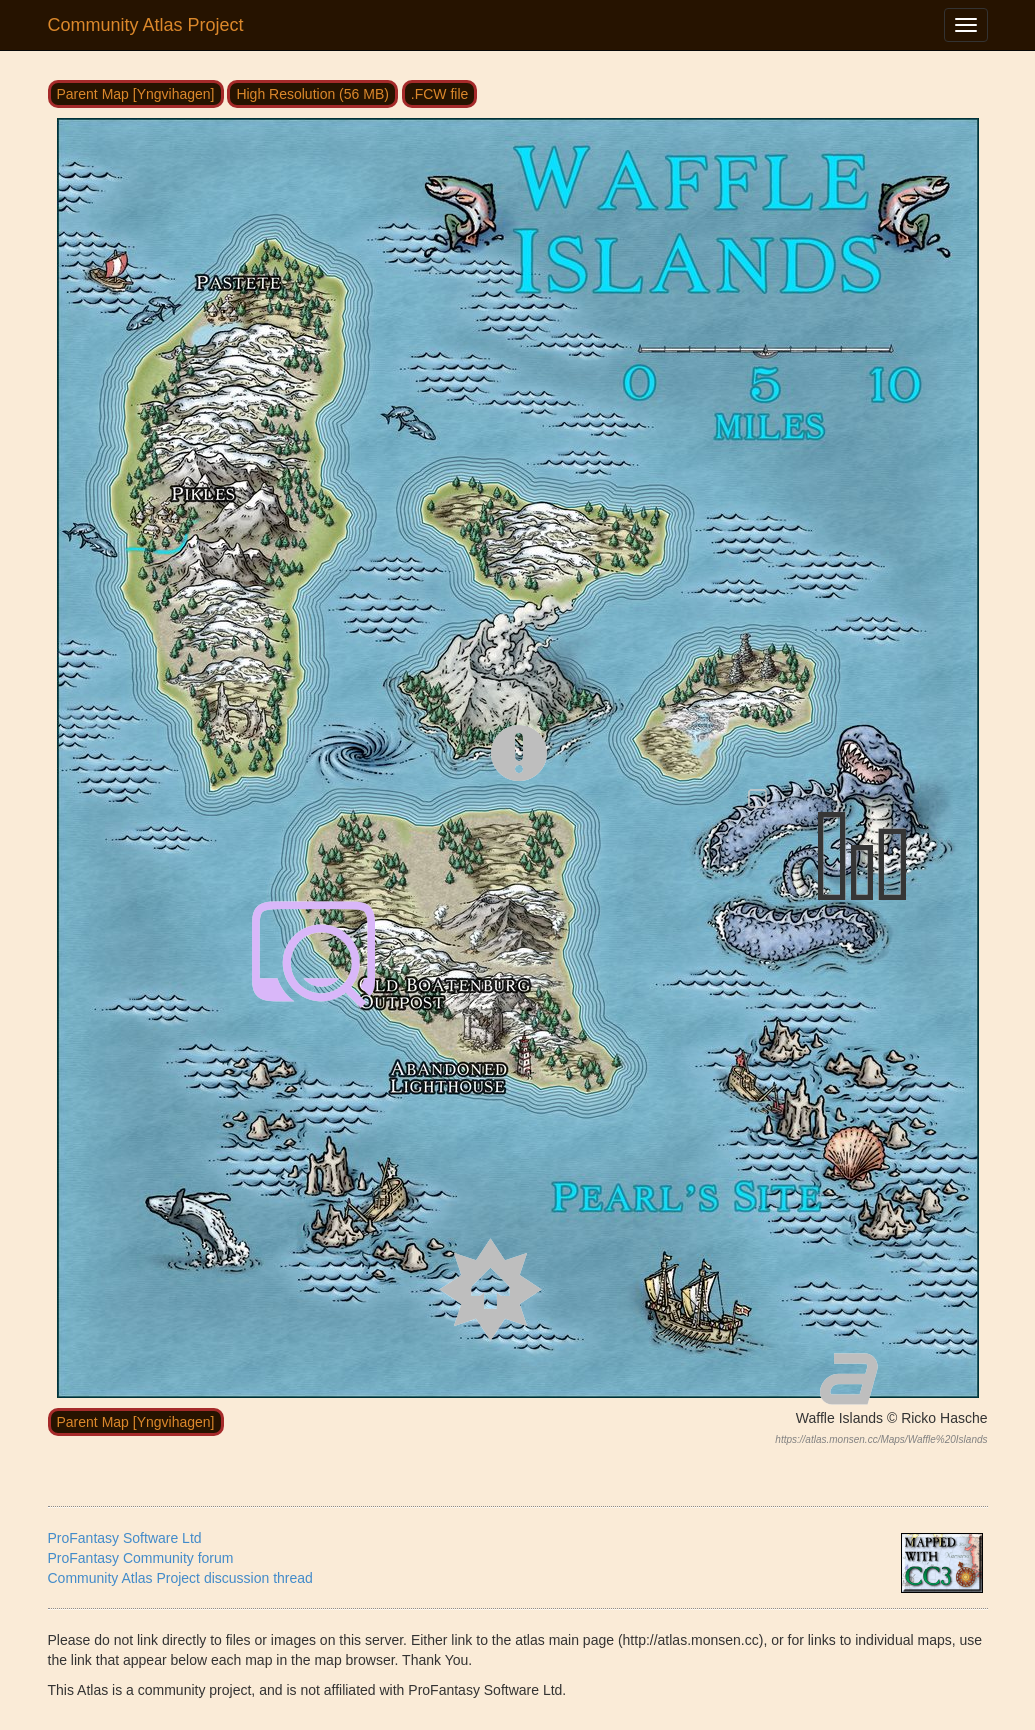 The height and width of the screenshot is (1730, 1035). Describe the element at coordinates (862, 856) in the screenshot. I see `view statistics or analytics` at that location.